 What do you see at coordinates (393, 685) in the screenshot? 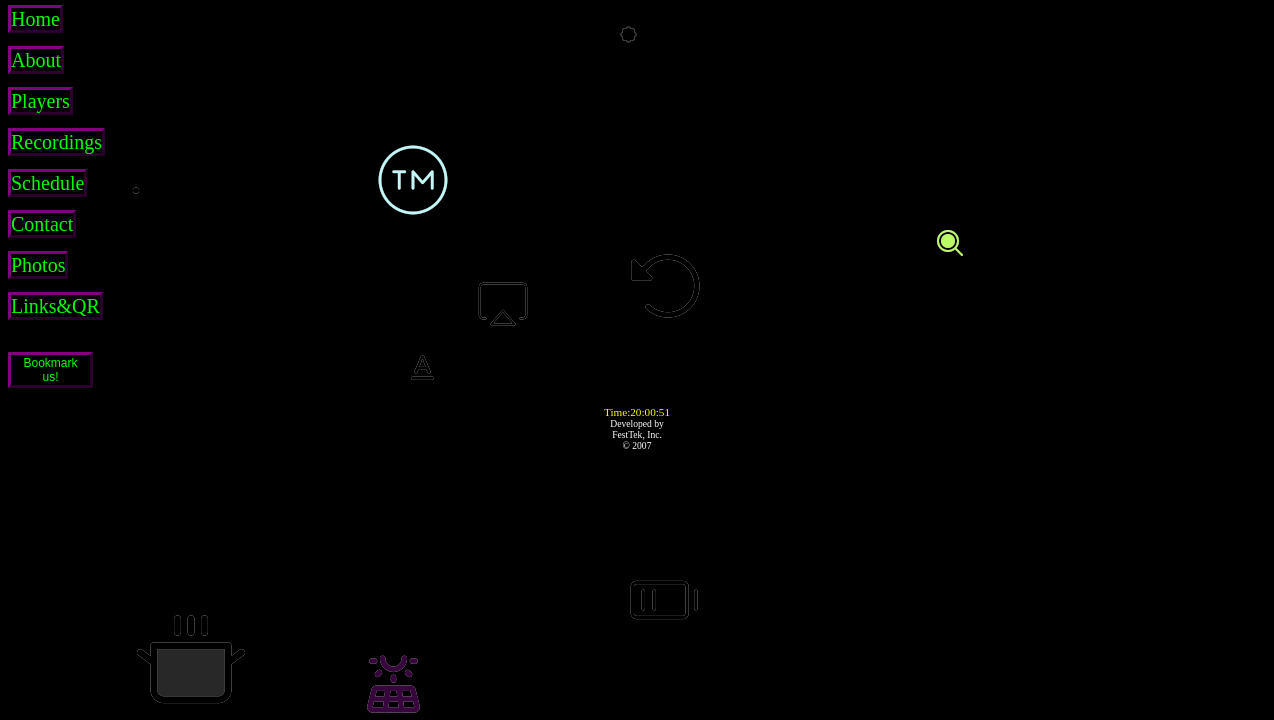
I see `access solar energy settings` at bounding box center [393, 685].